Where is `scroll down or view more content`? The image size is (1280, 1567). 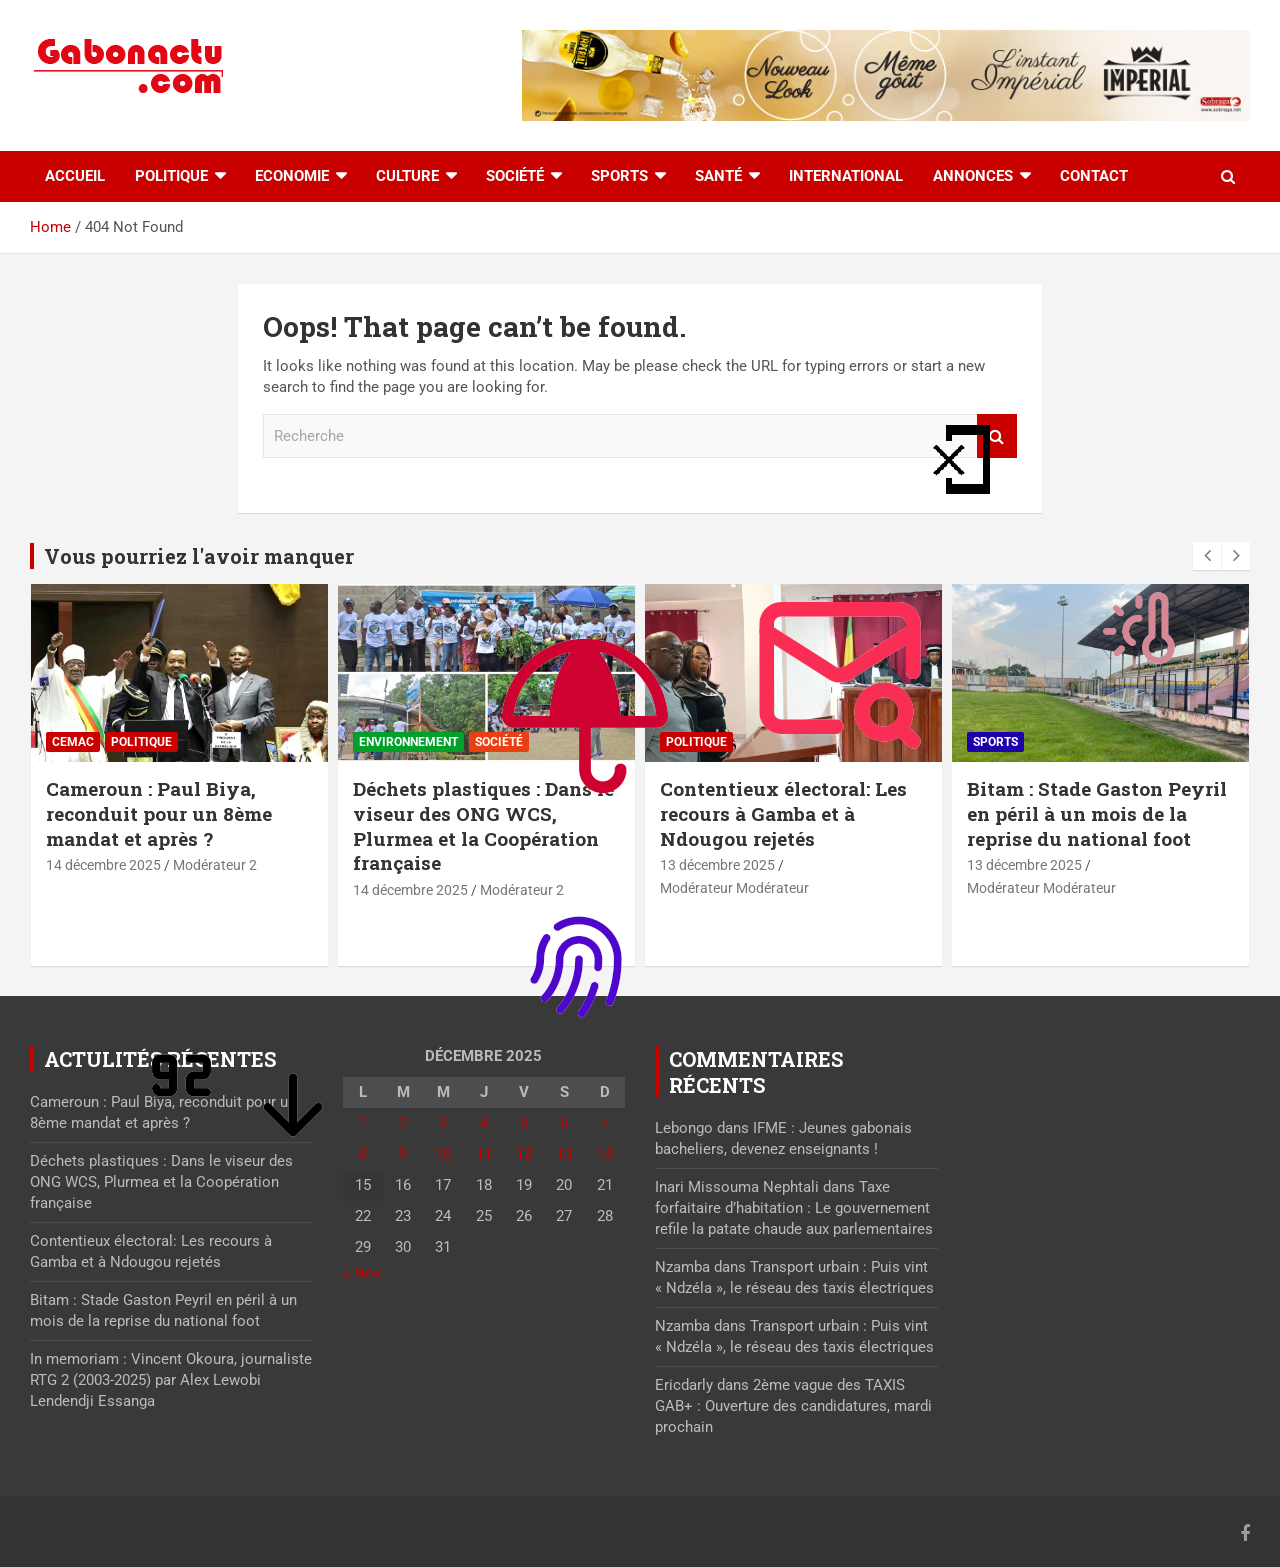 scroll down or view more content is located at coordinates (293, 1105).